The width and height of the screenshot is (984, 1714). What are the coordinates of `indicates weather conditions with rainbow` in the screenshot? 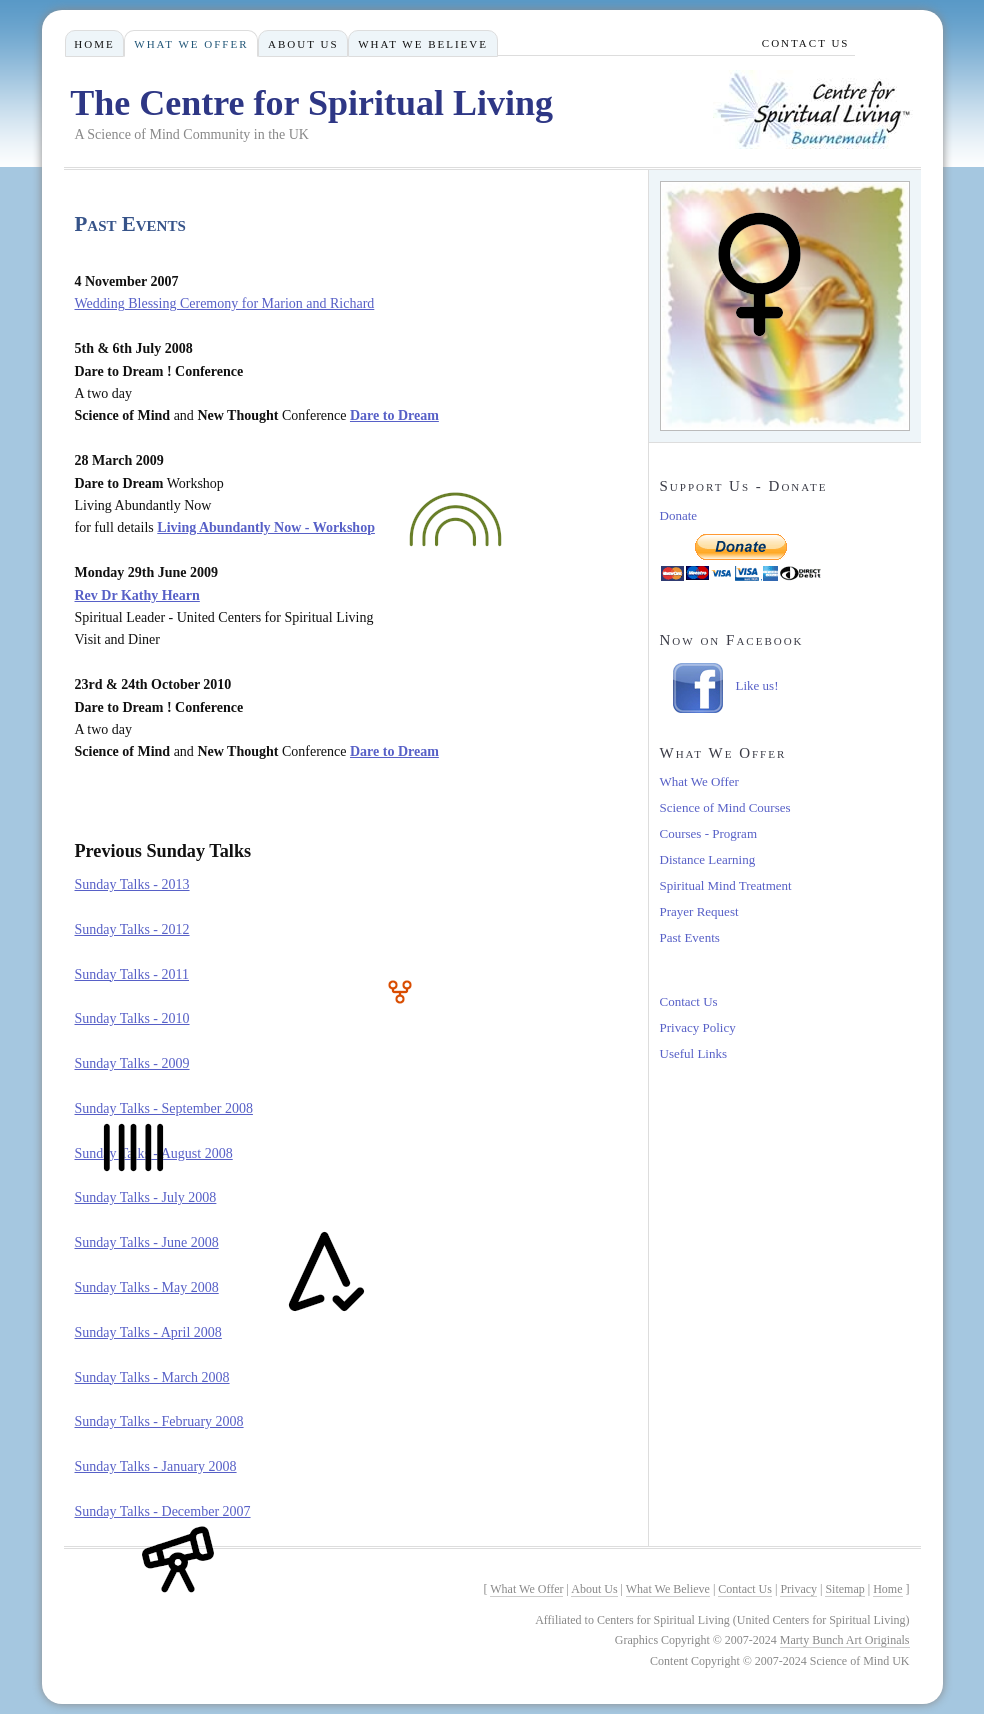 It's located at (455, 522).